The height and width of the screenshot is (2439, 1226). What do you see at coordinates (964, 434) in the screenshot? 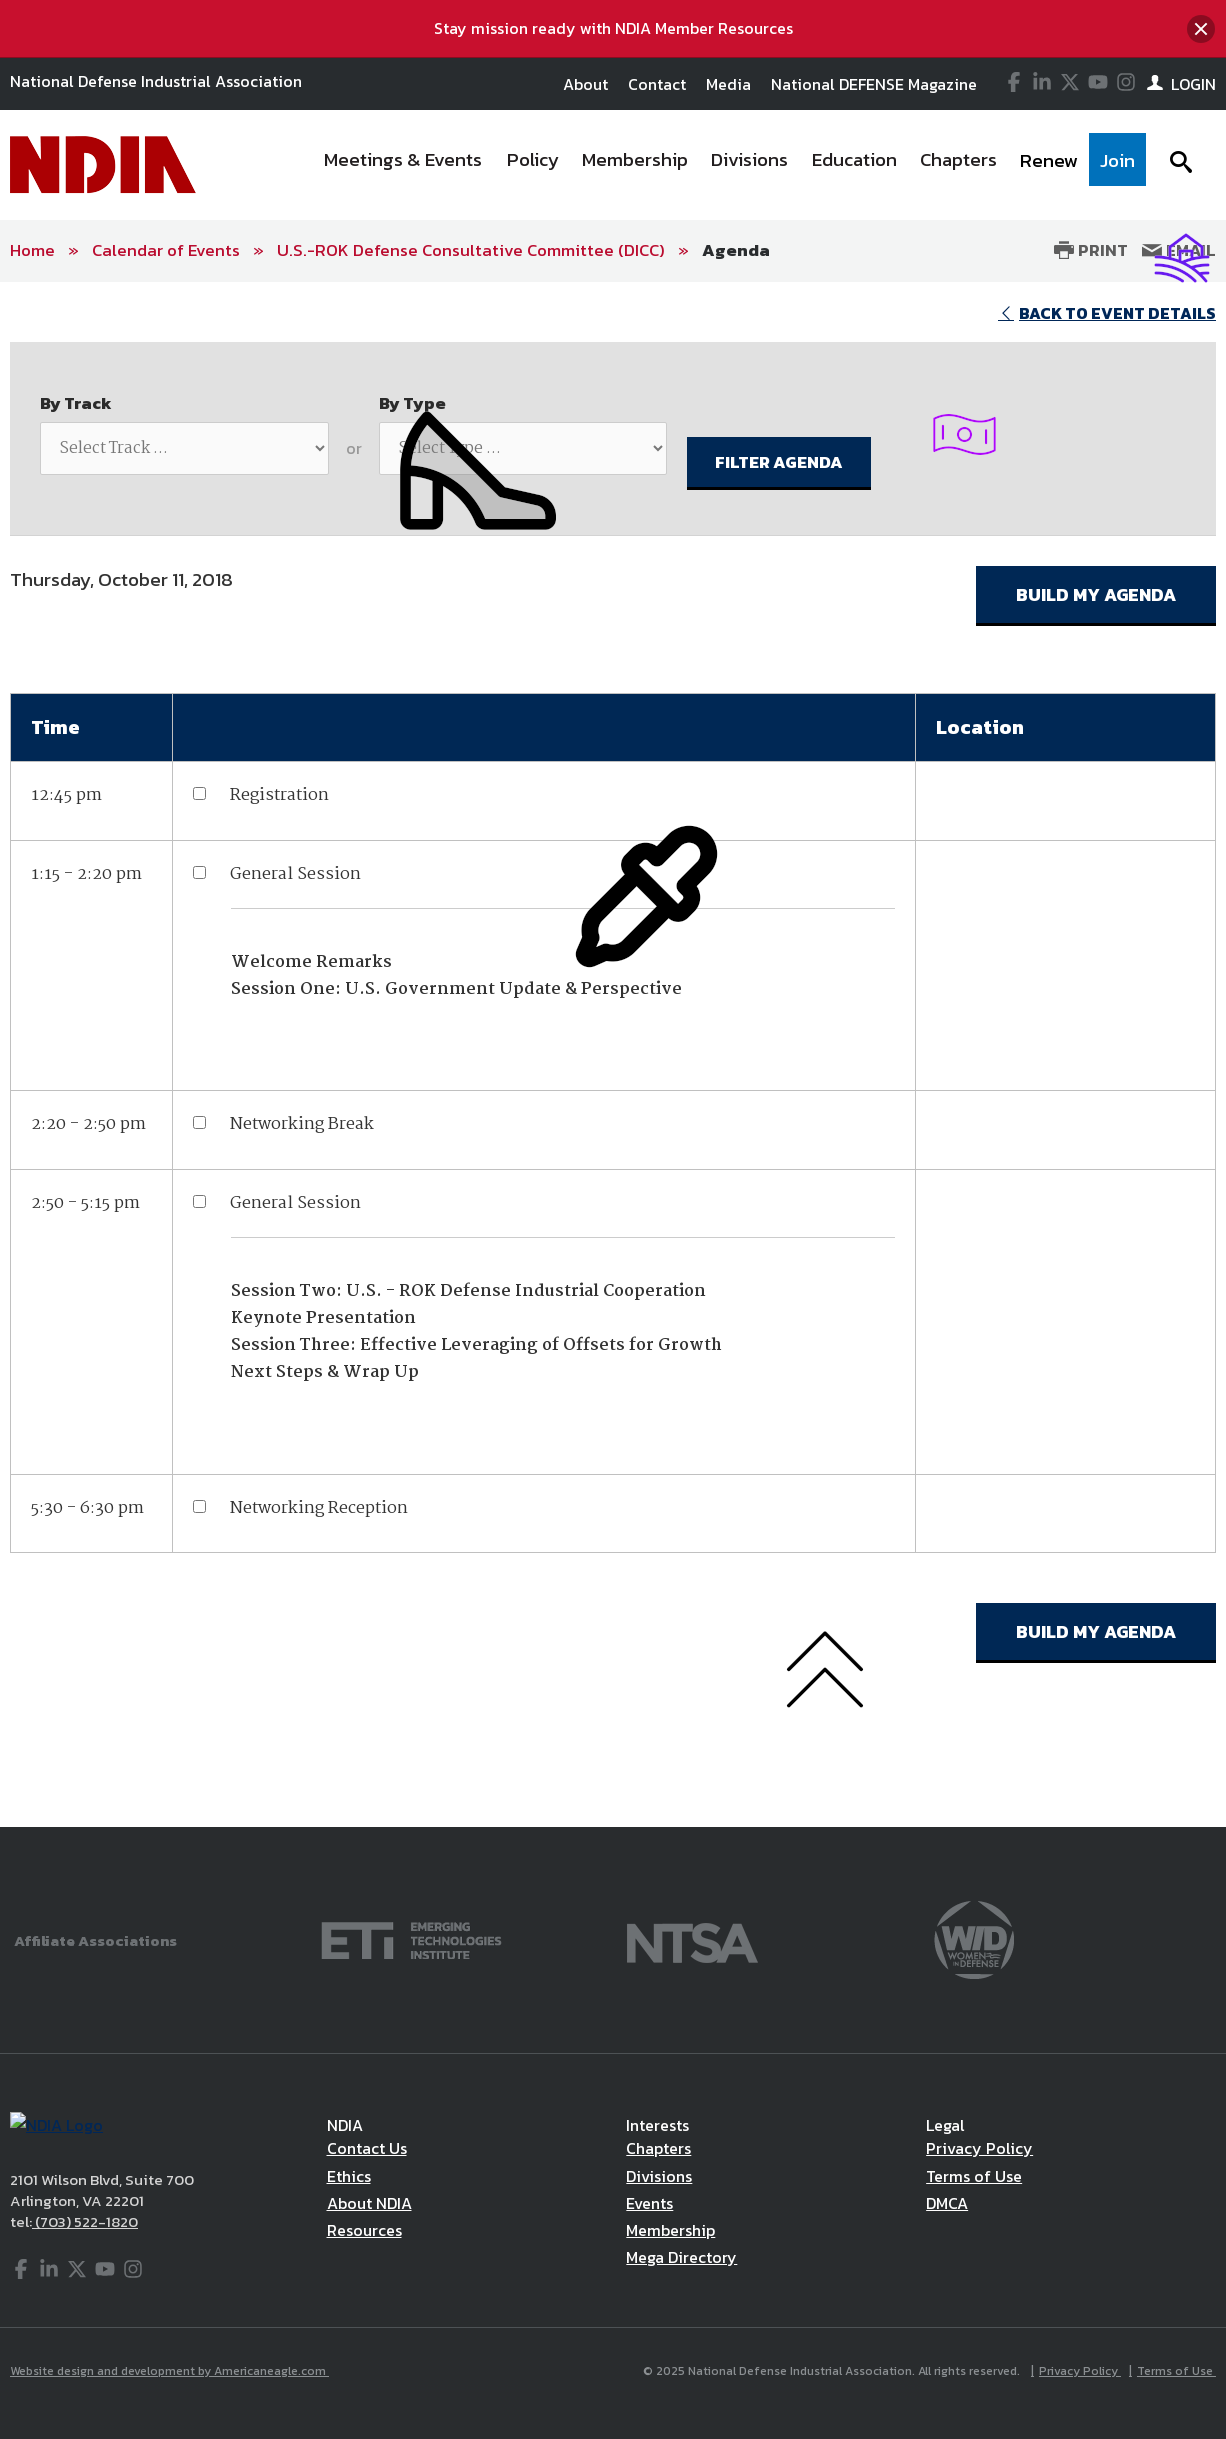
I see `view payment or transaction details` at bounding box center [964, 434].